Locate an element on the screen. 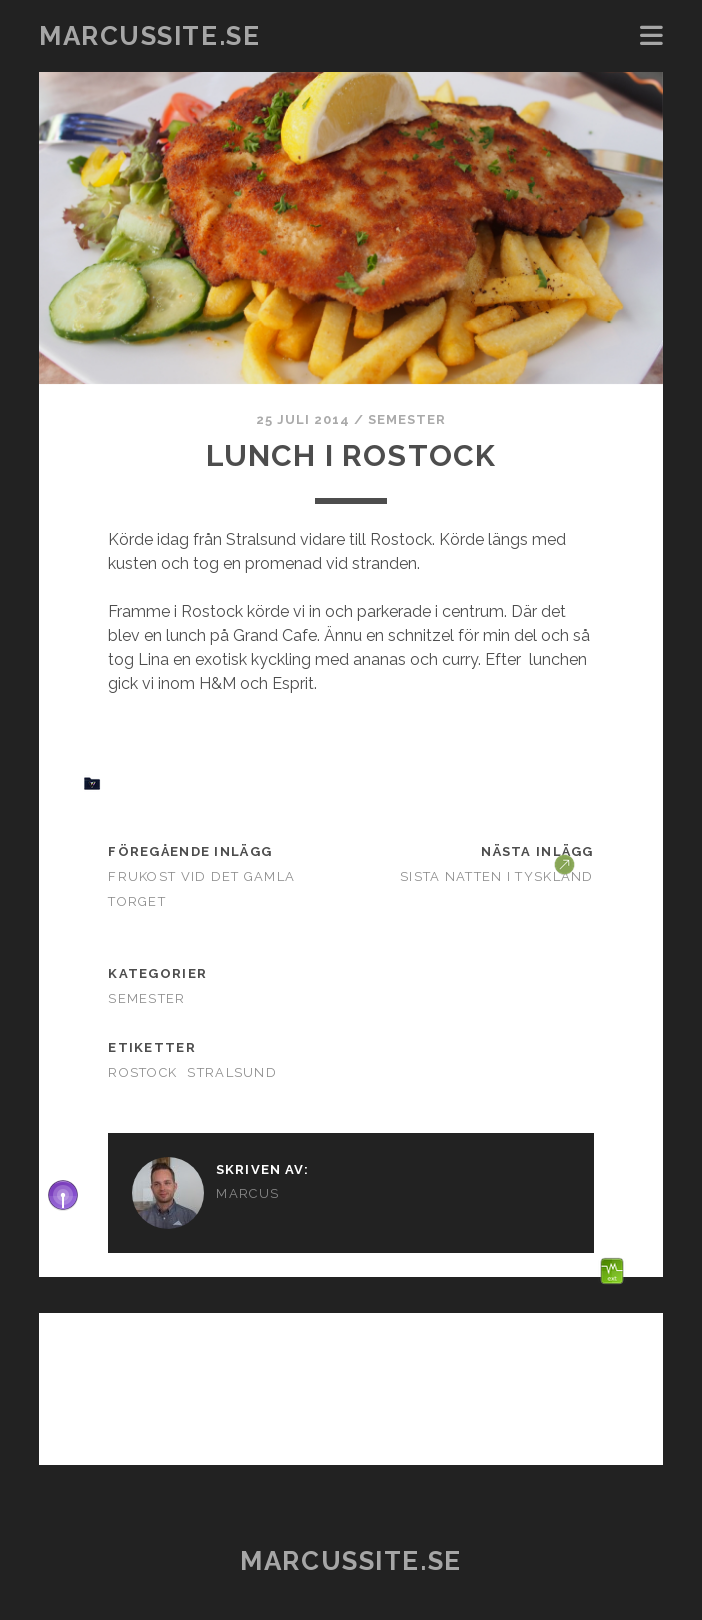  virtualbox extension pack file is located at coordinates (612, 1271).